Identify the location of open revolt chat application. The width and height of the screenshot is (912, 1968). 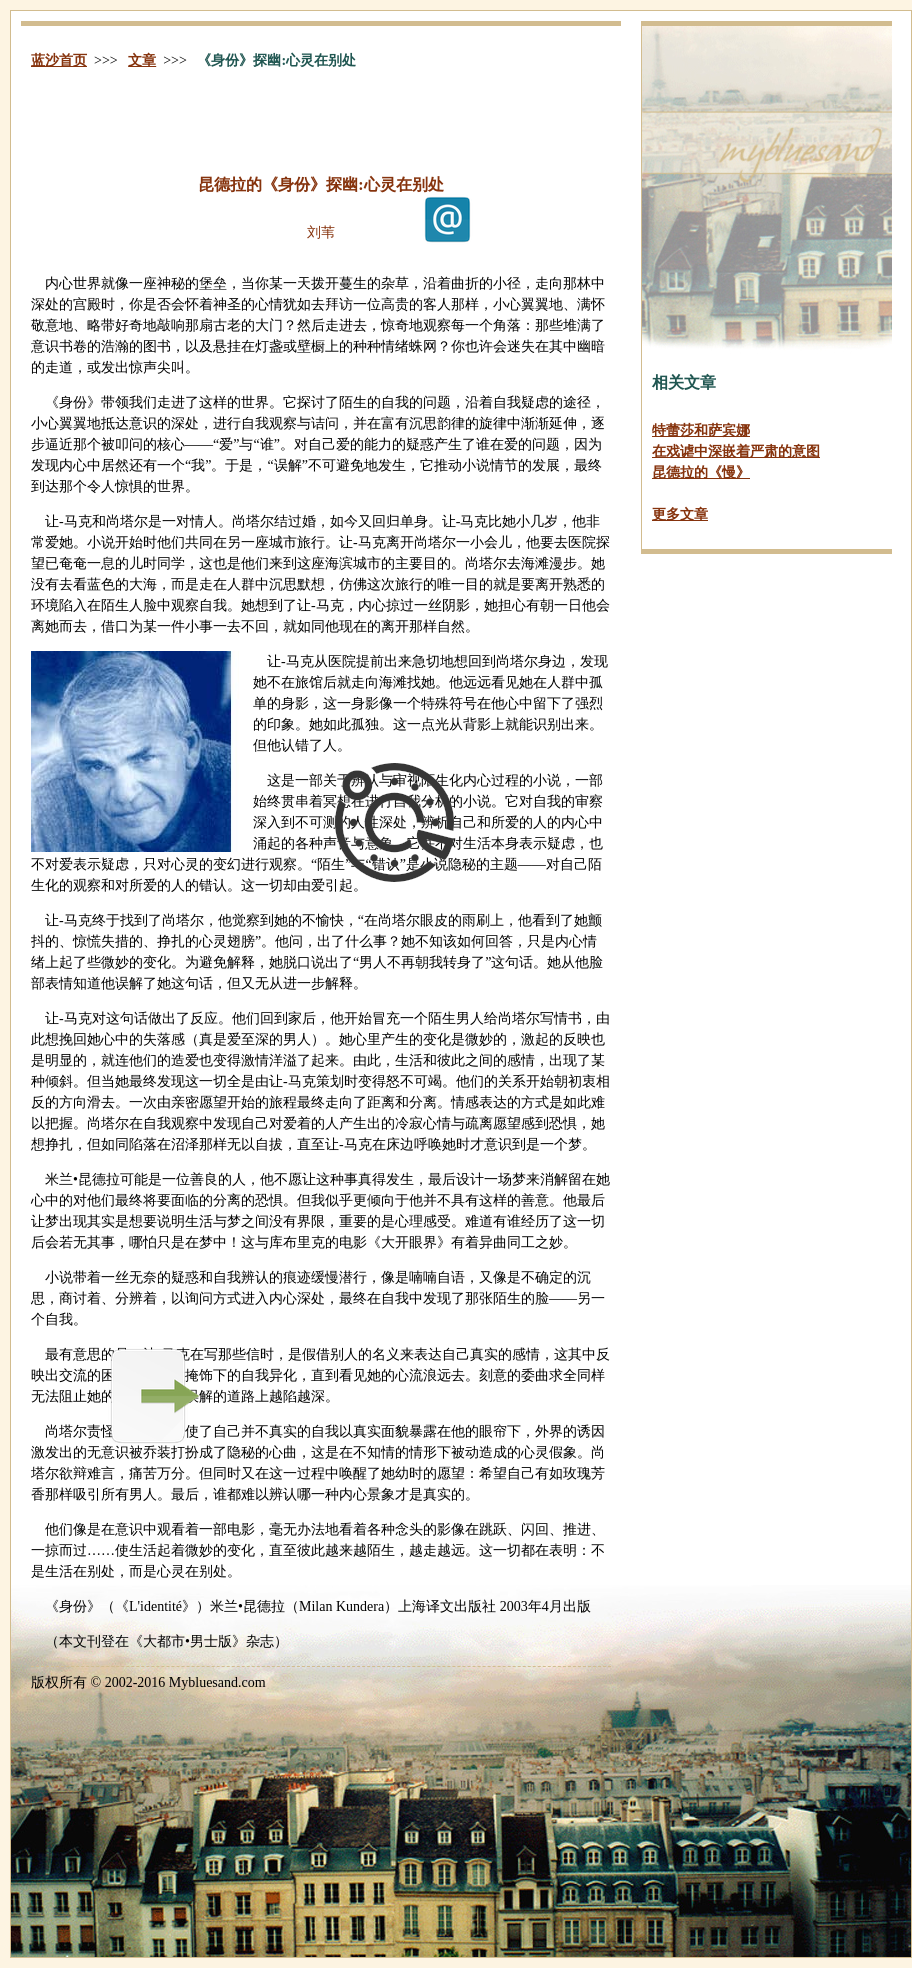
(394, 822).